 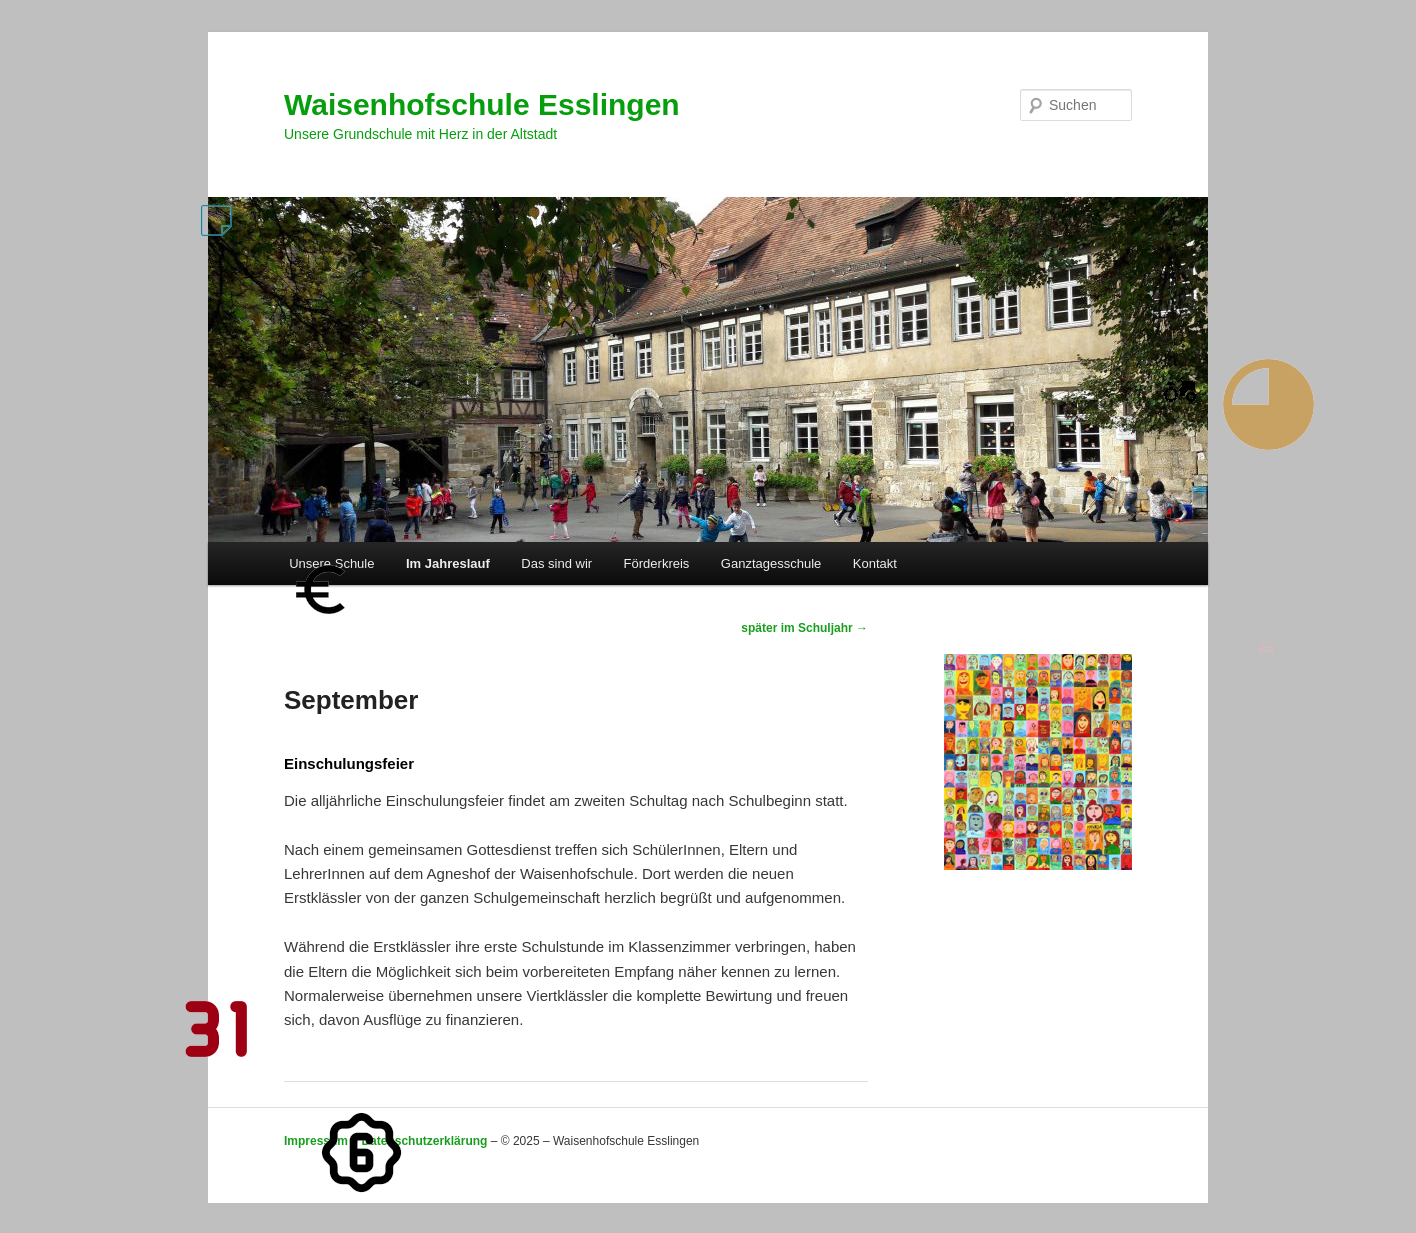 I want to click on indicates rank or position number 6, so click(x=361, y=1152).